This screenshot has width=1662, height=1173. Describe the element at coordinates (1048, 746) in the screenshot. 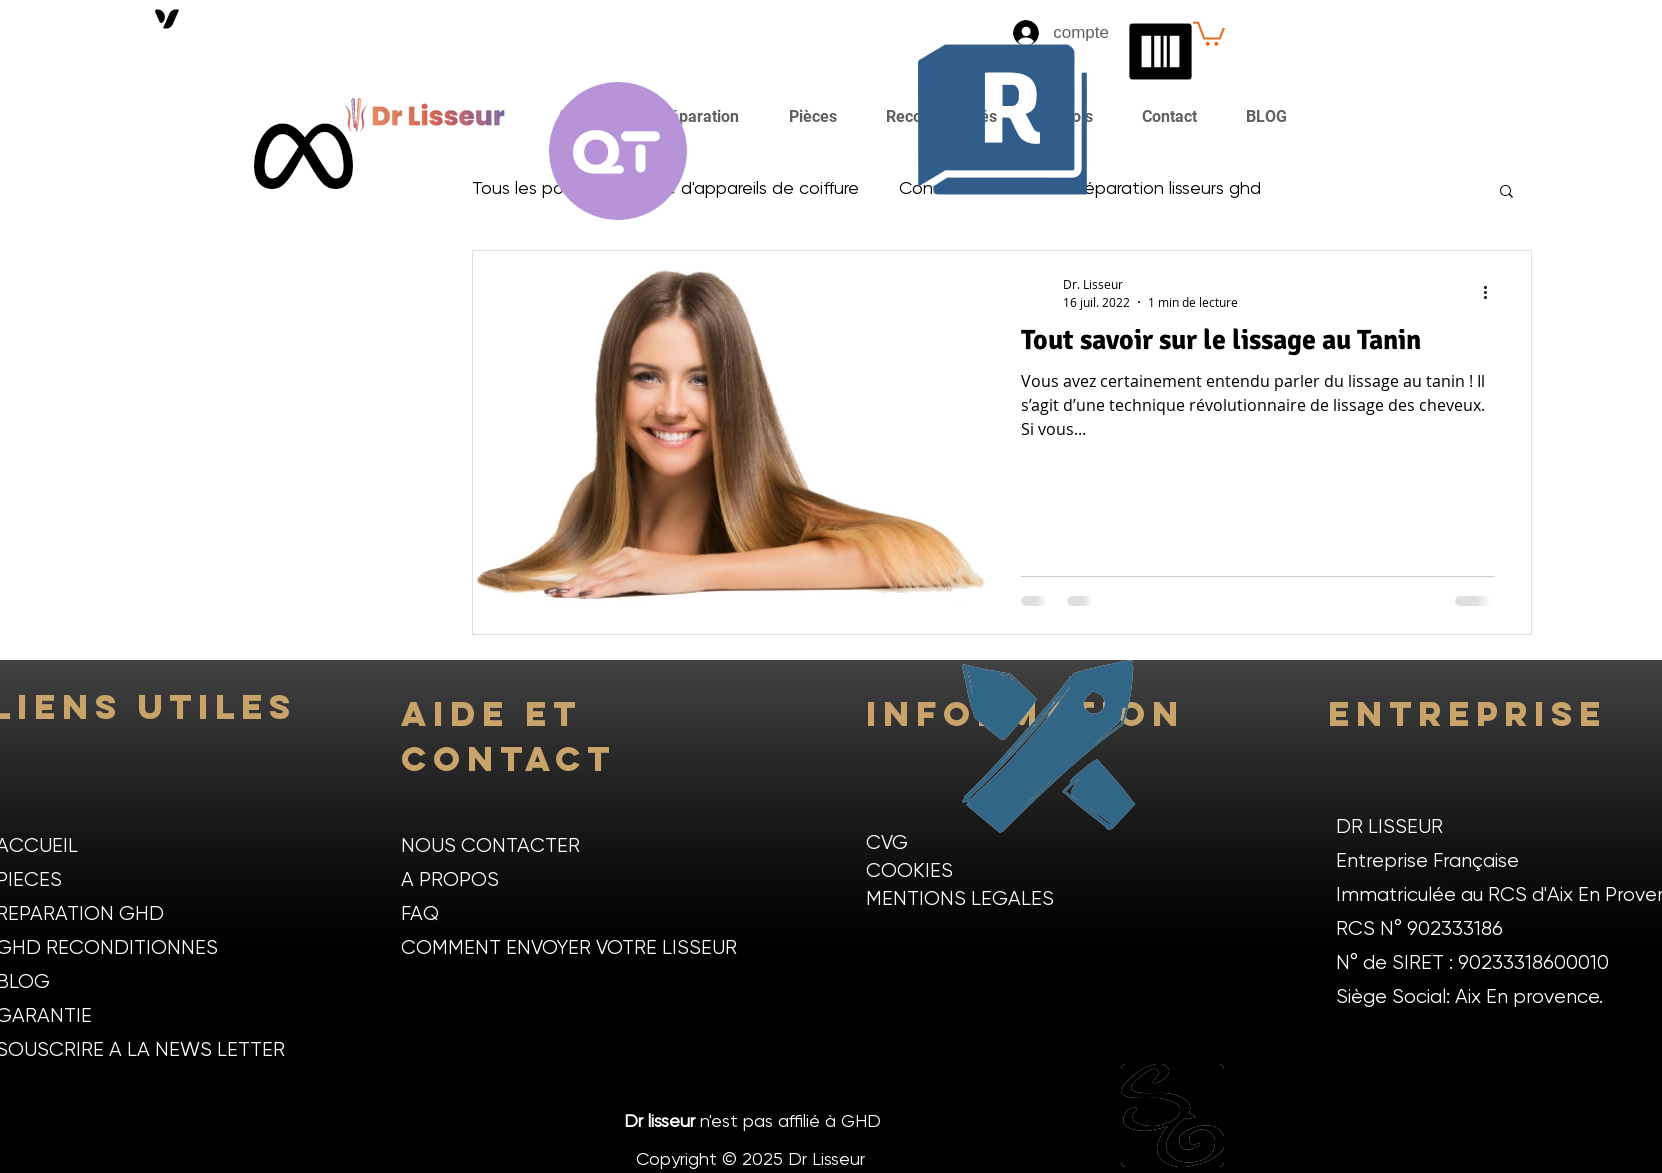

I see `open excalidraw whiteboard app` at that location.